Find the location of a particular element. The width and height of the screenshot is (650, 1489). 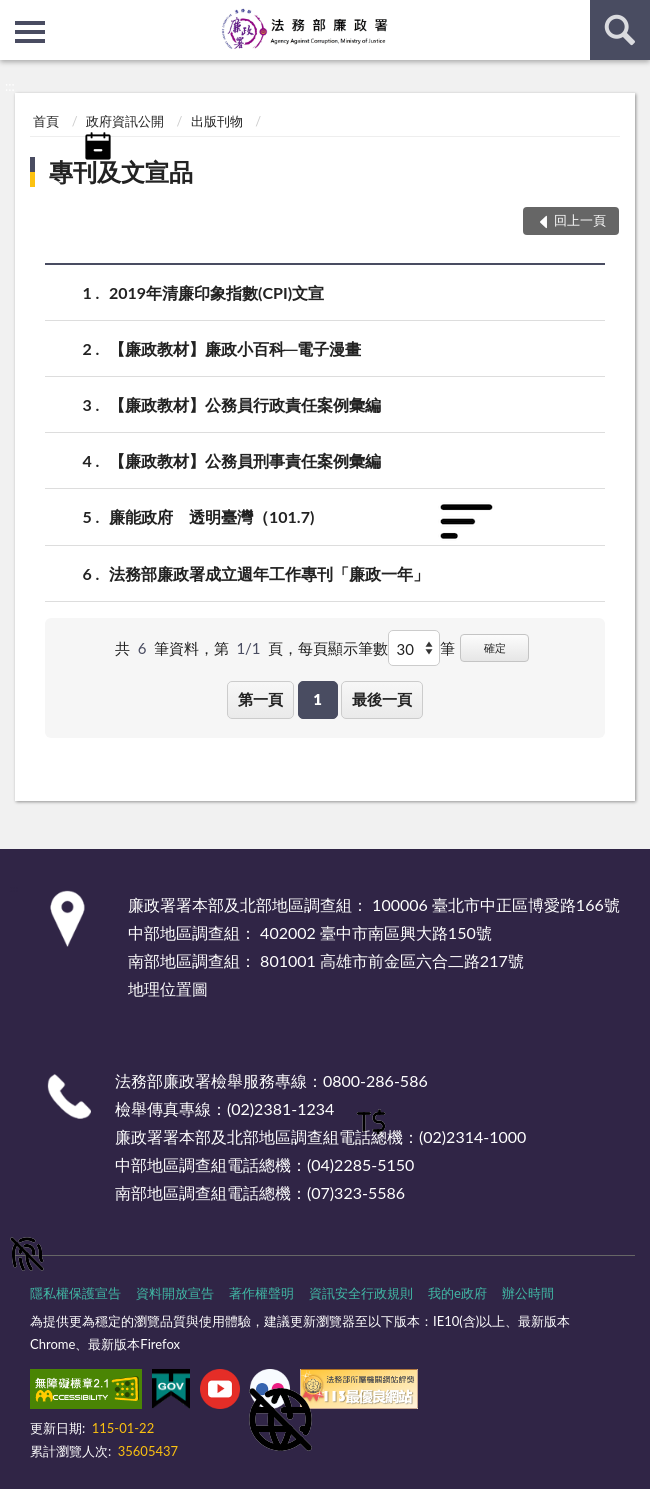

sort items in a list is located at coordinates (466, 521).